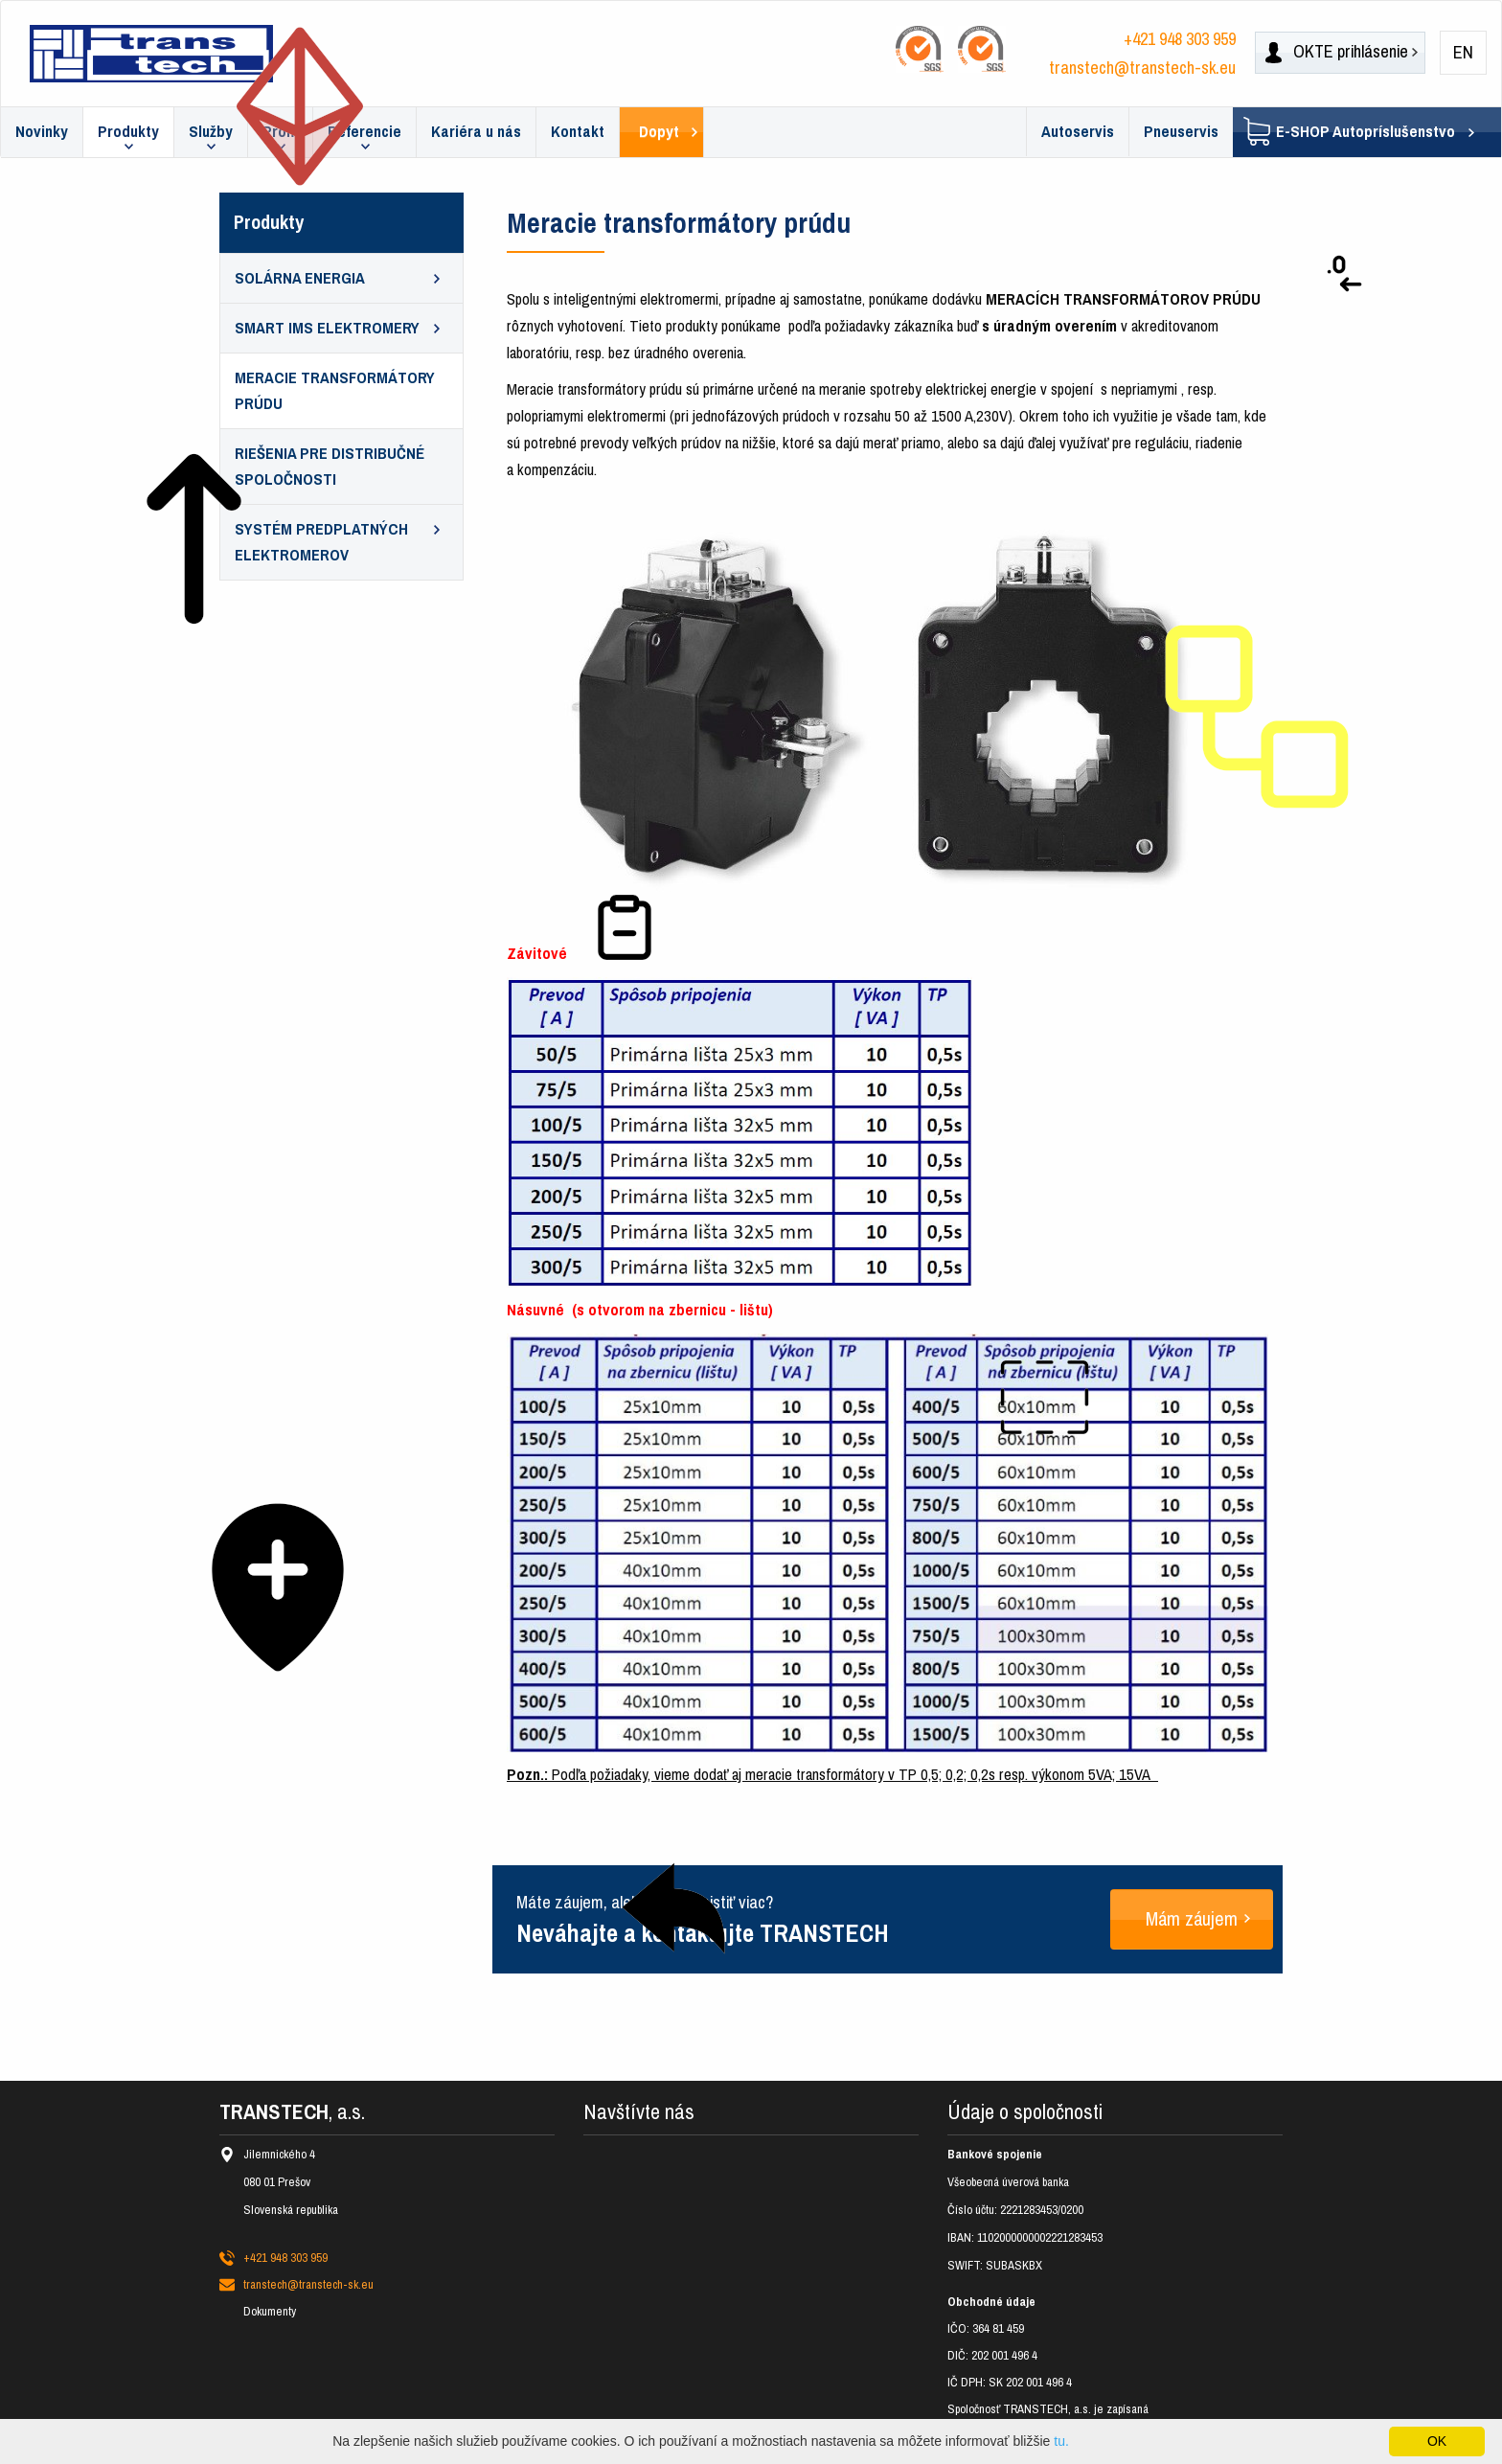 This screenshot has width=1502, height=2464. I want to click on undo the last action, so click(673, 1908).